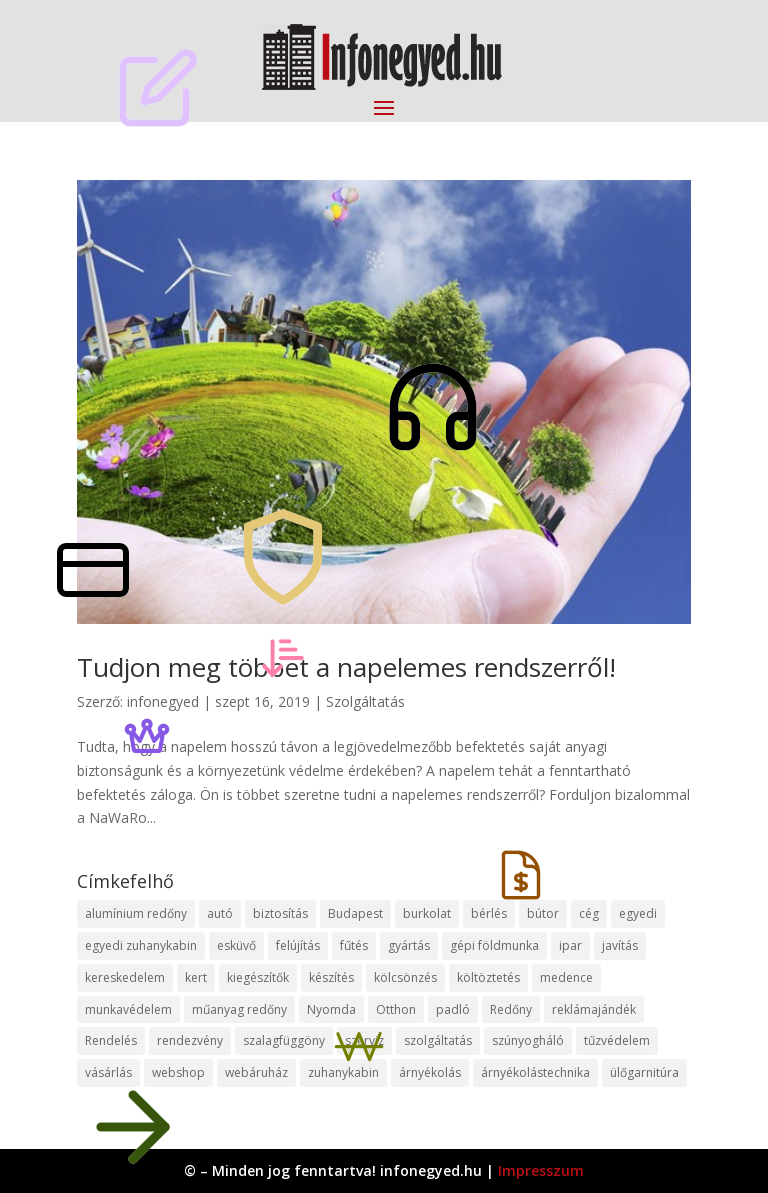 This screenshot has width=768, height=1193. What do you see at coordinates (359, 1045) in the screenshot?
I see `indicates south korean won currency` at bounding box center [359, 1045].